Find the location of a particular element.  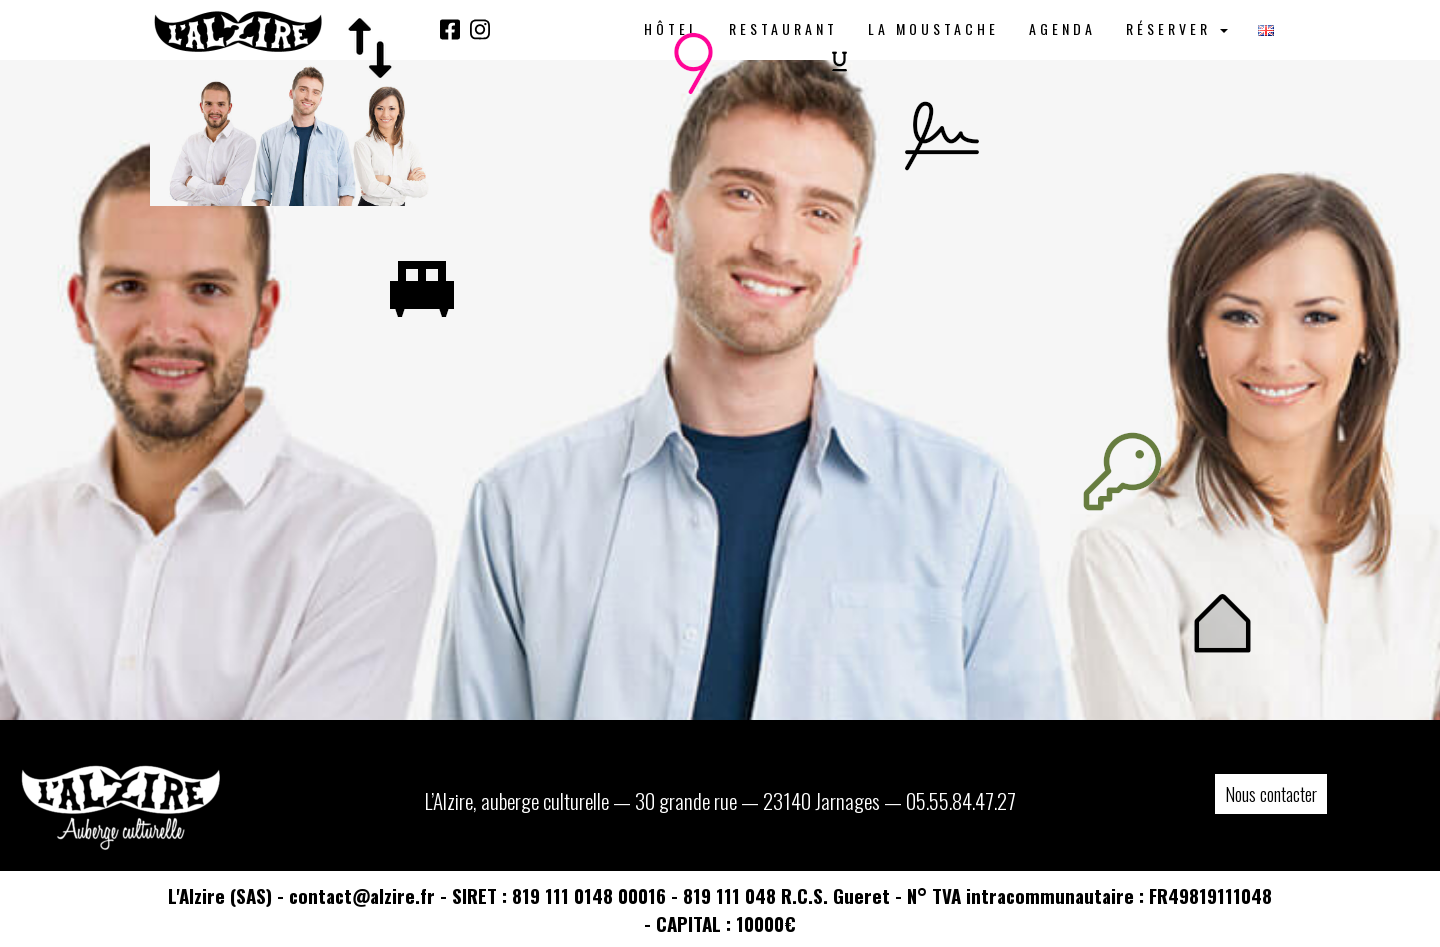

swap or reverse the order of items is located at coordinates (370, 48).